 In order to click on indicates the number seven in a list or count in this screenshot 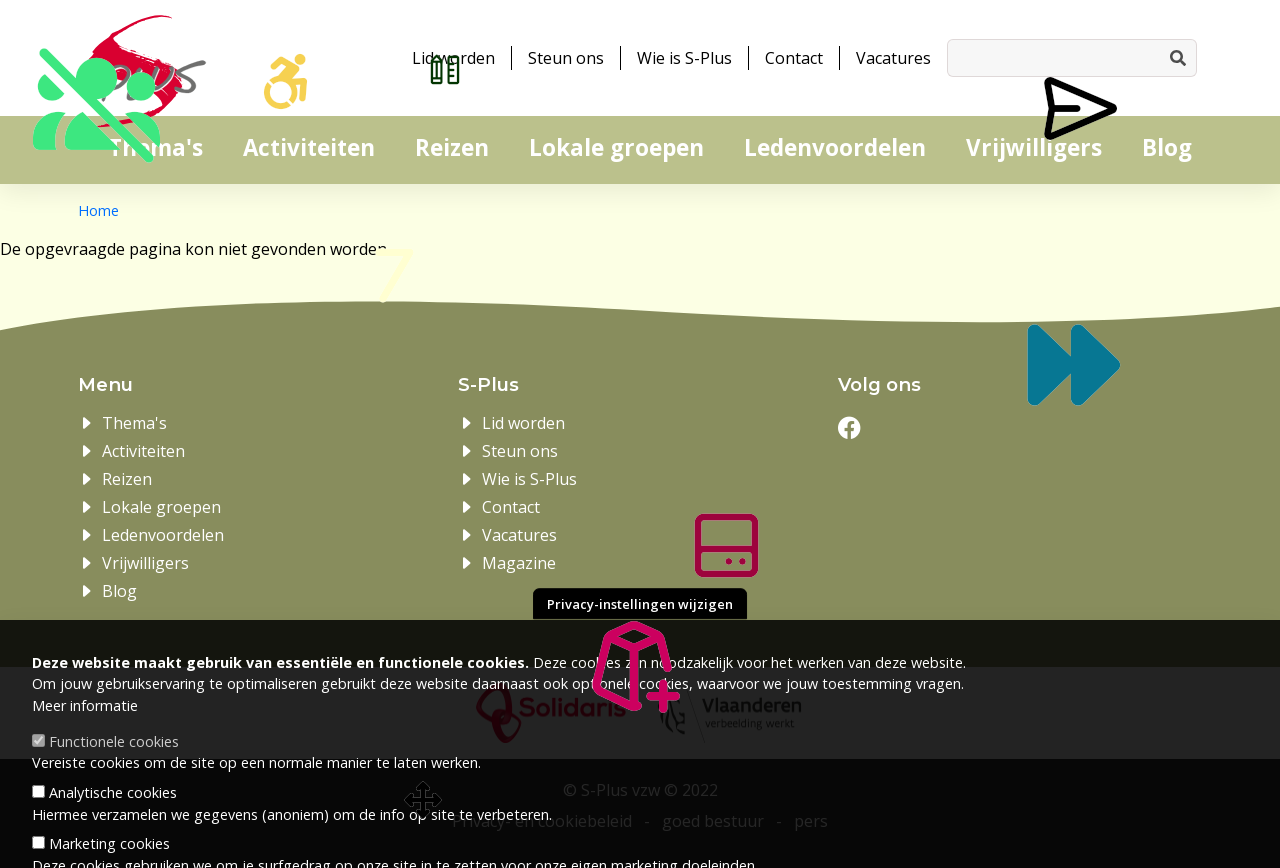, I will do `click(394, 275)`.